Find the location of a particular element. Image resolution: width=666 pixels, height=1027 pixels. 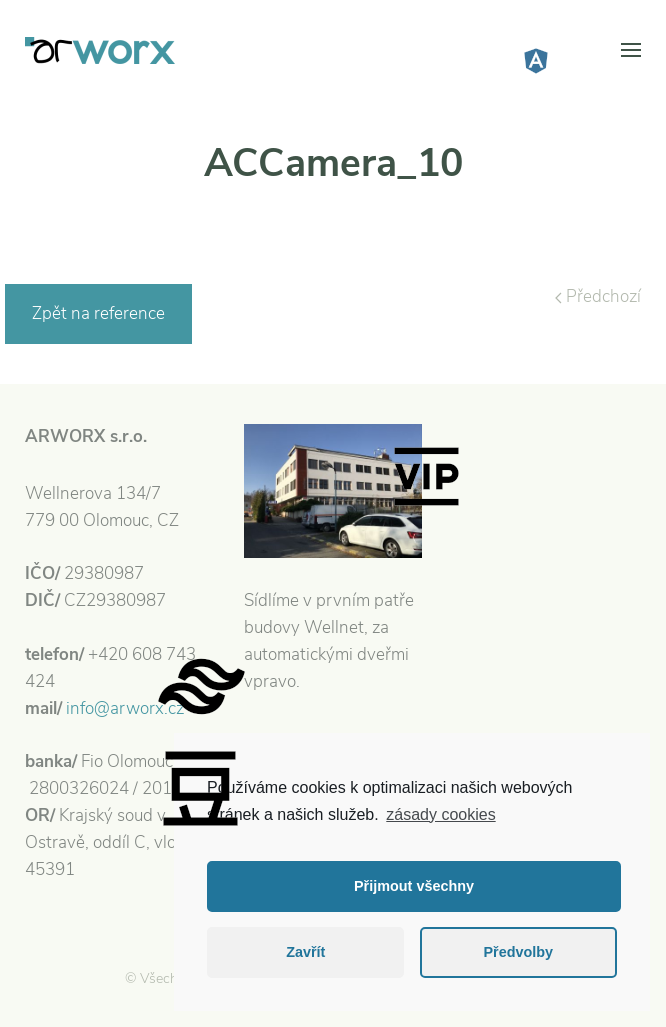

open douban app is located at coordinates (200, 788).